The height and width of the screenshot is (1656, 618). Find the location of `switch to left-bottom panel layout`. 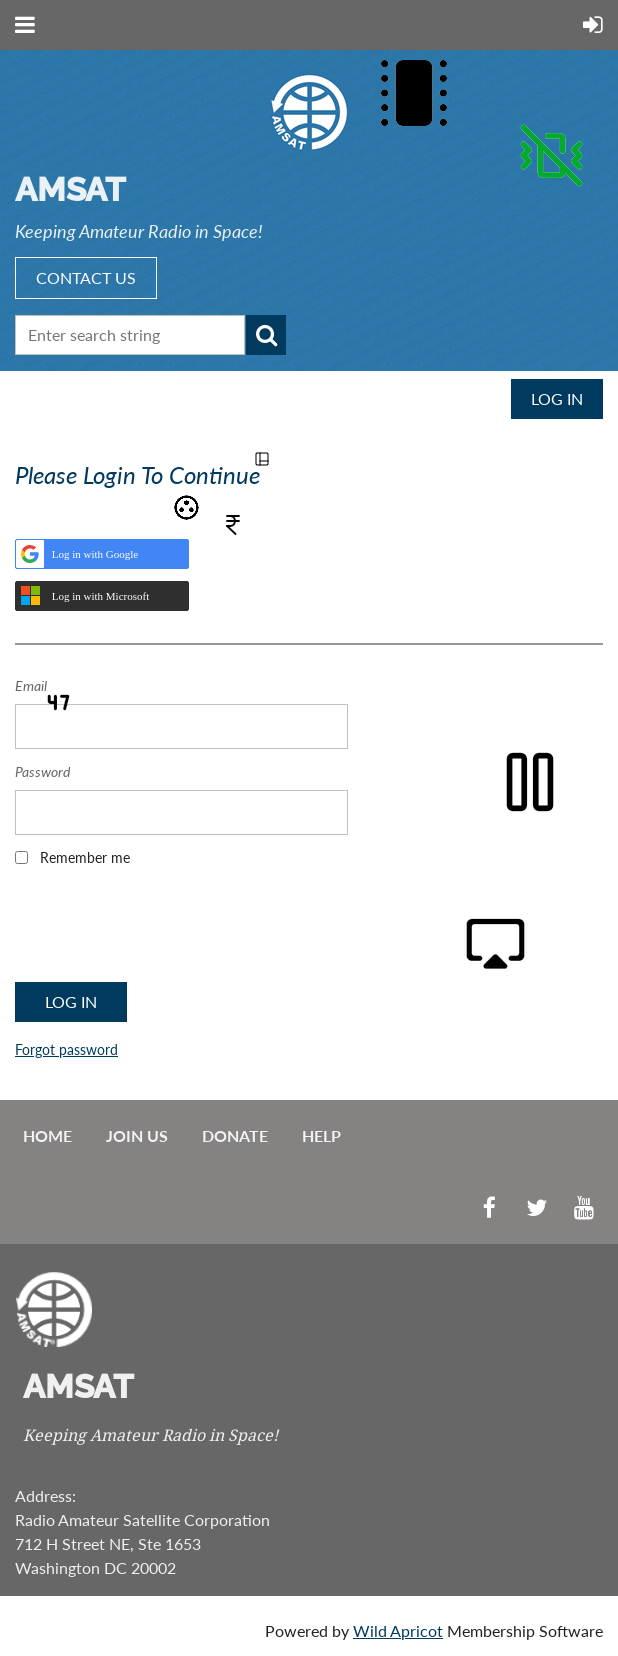

switch to left-bottom panel layout is located at coordinates (262, 459).